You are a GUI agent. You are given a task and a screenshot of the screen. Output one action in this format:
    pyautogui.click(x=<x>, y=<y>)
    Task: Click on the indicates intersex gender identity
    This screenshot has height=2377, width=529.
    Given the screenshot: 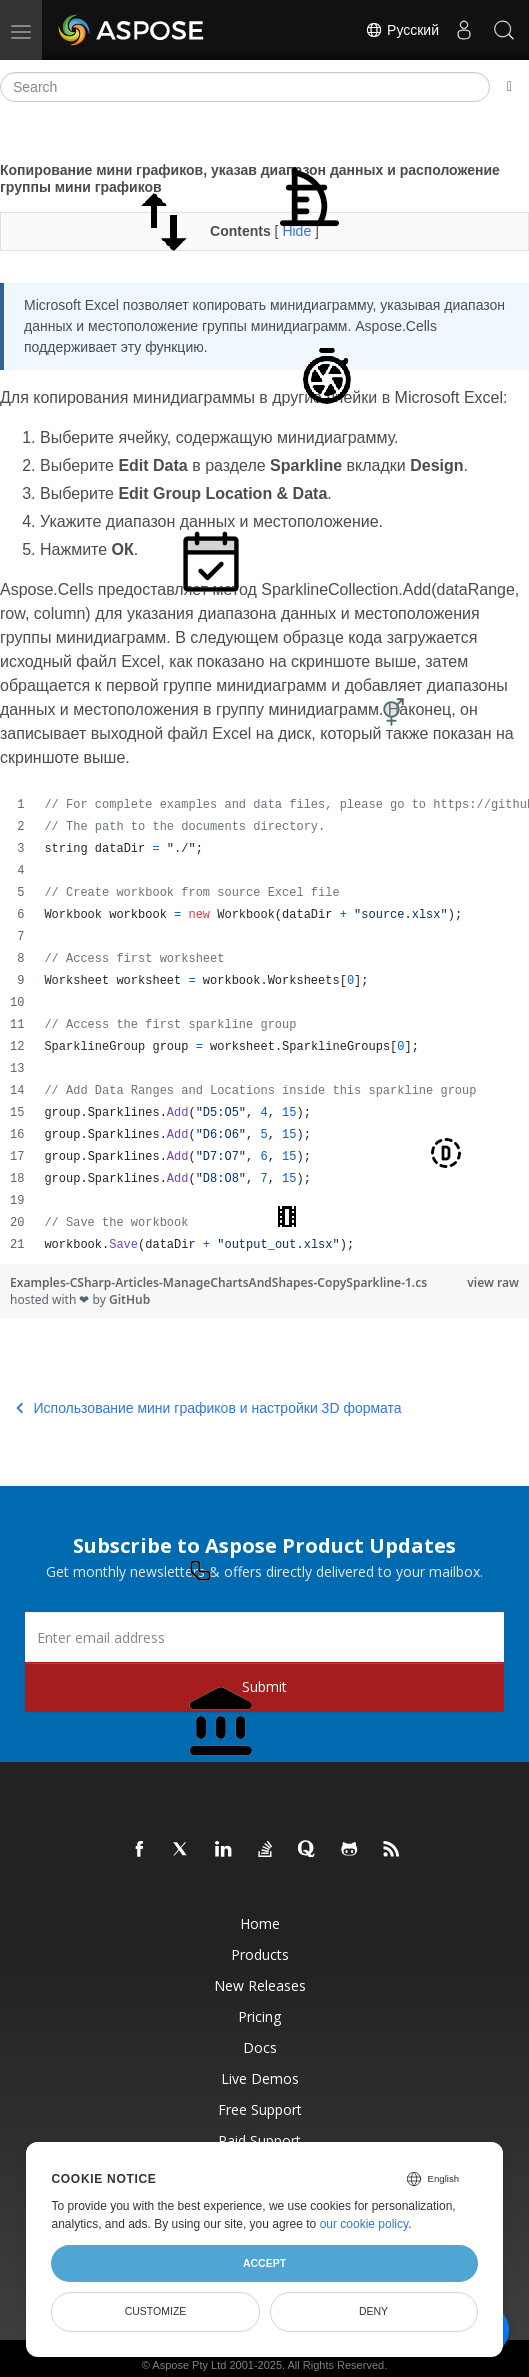 What is the action you would take?
    pyautogui.click(x=392, y=711)
    